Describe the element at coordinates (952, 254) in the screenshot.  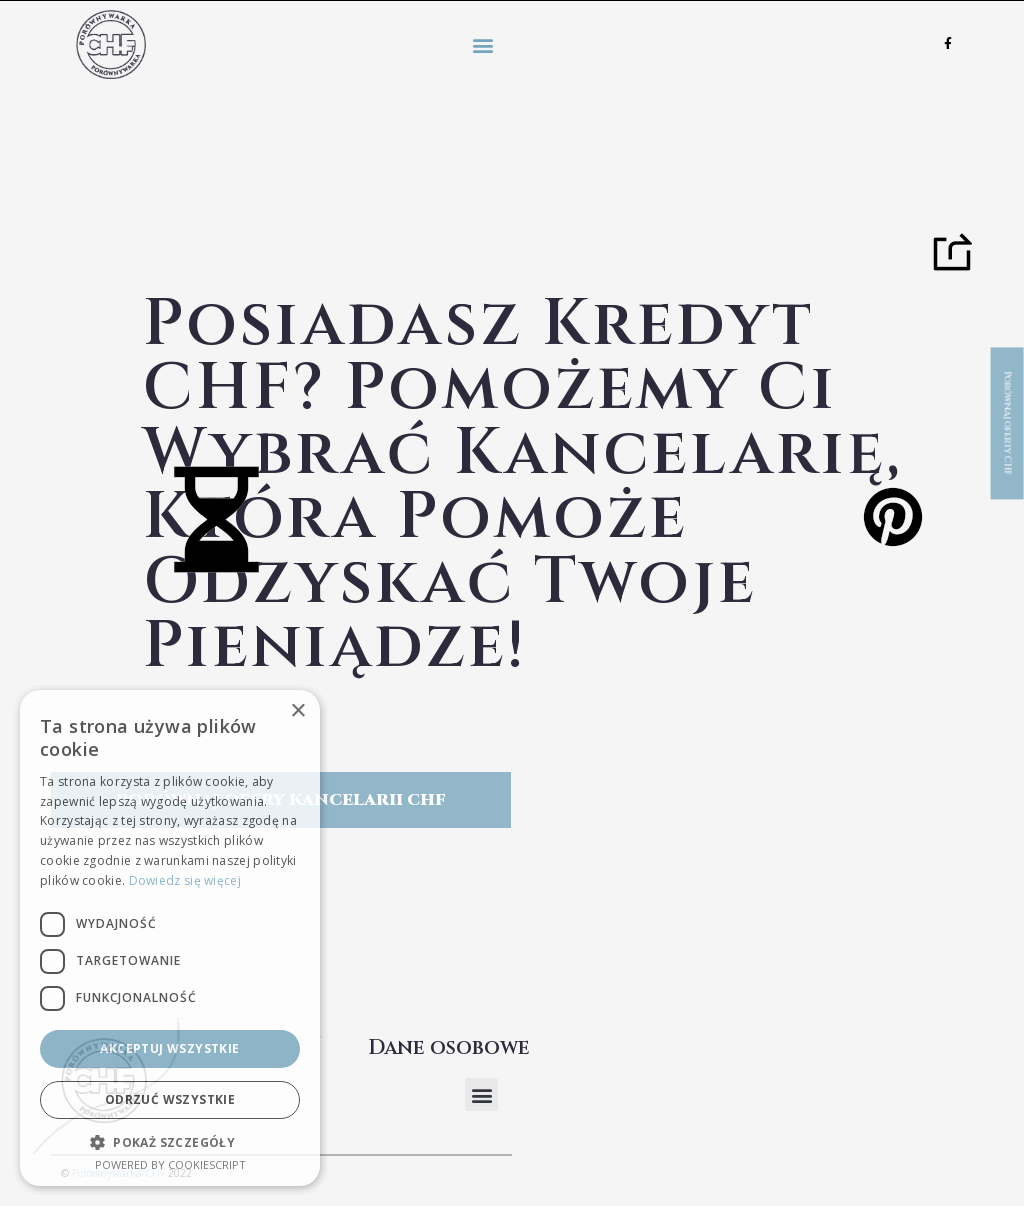
I see `share content to another app or platform` at that location.